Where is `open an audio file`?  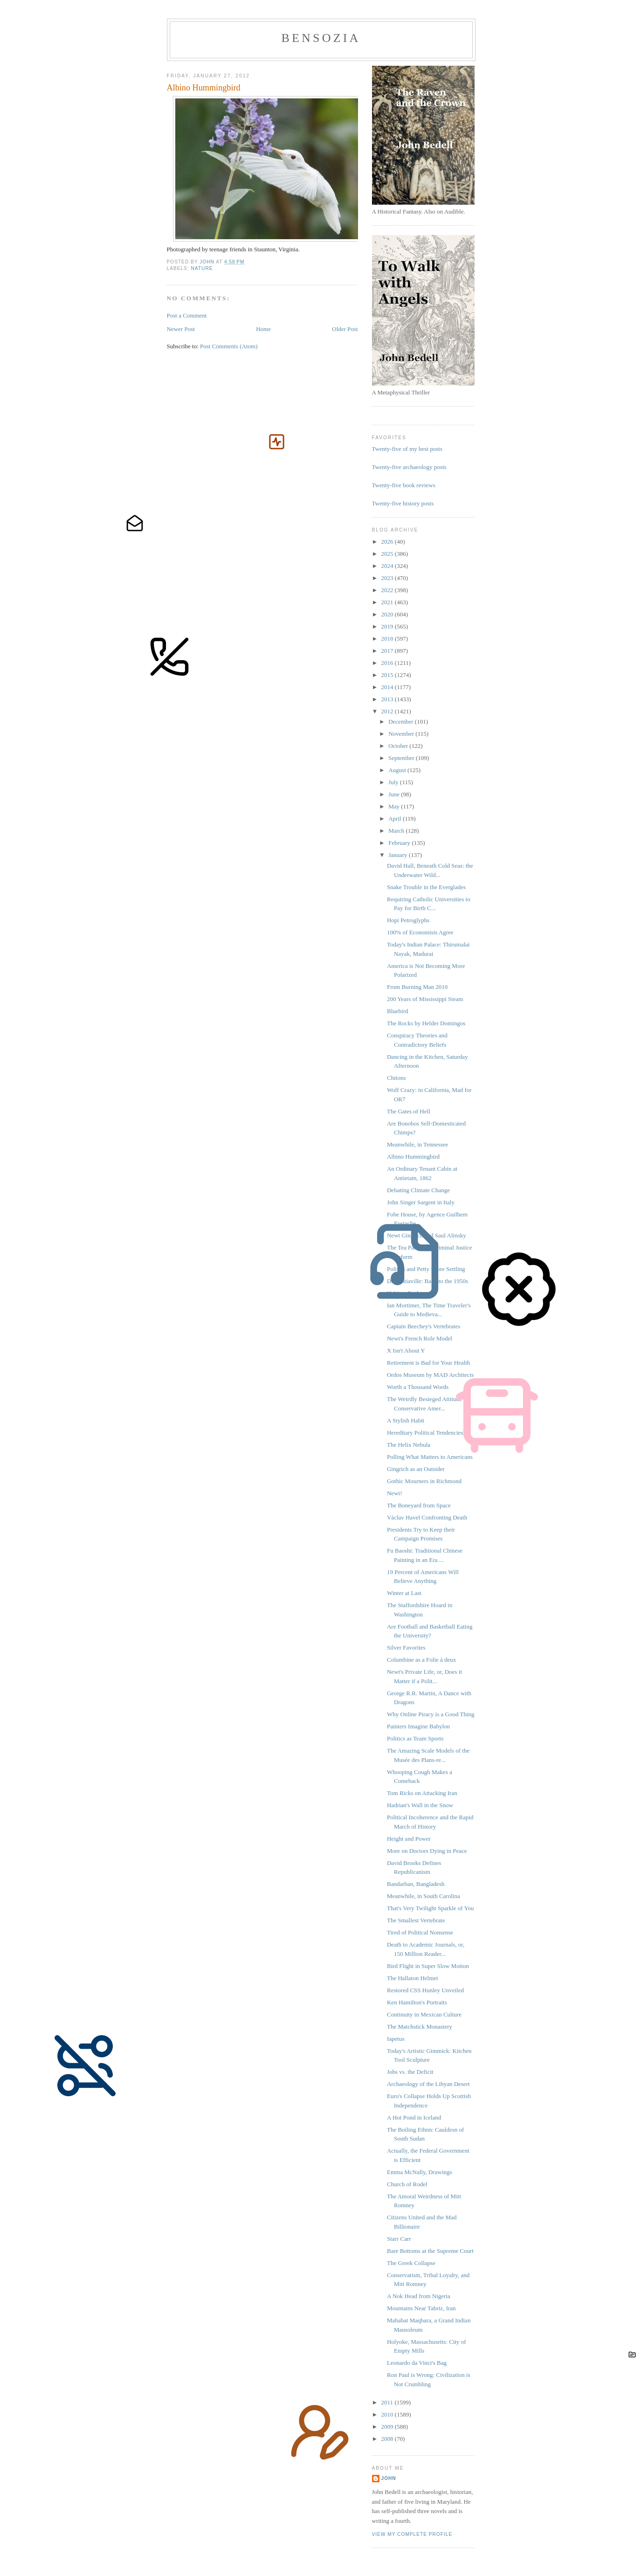
open an audio file is located at coordinates (407, 1261).